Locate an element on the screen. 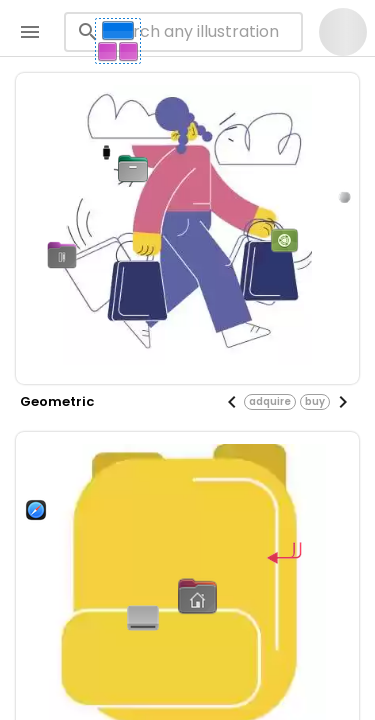 This screenshot has height=720, width=375. select all items in the current view is located at coordinates (118, 41).